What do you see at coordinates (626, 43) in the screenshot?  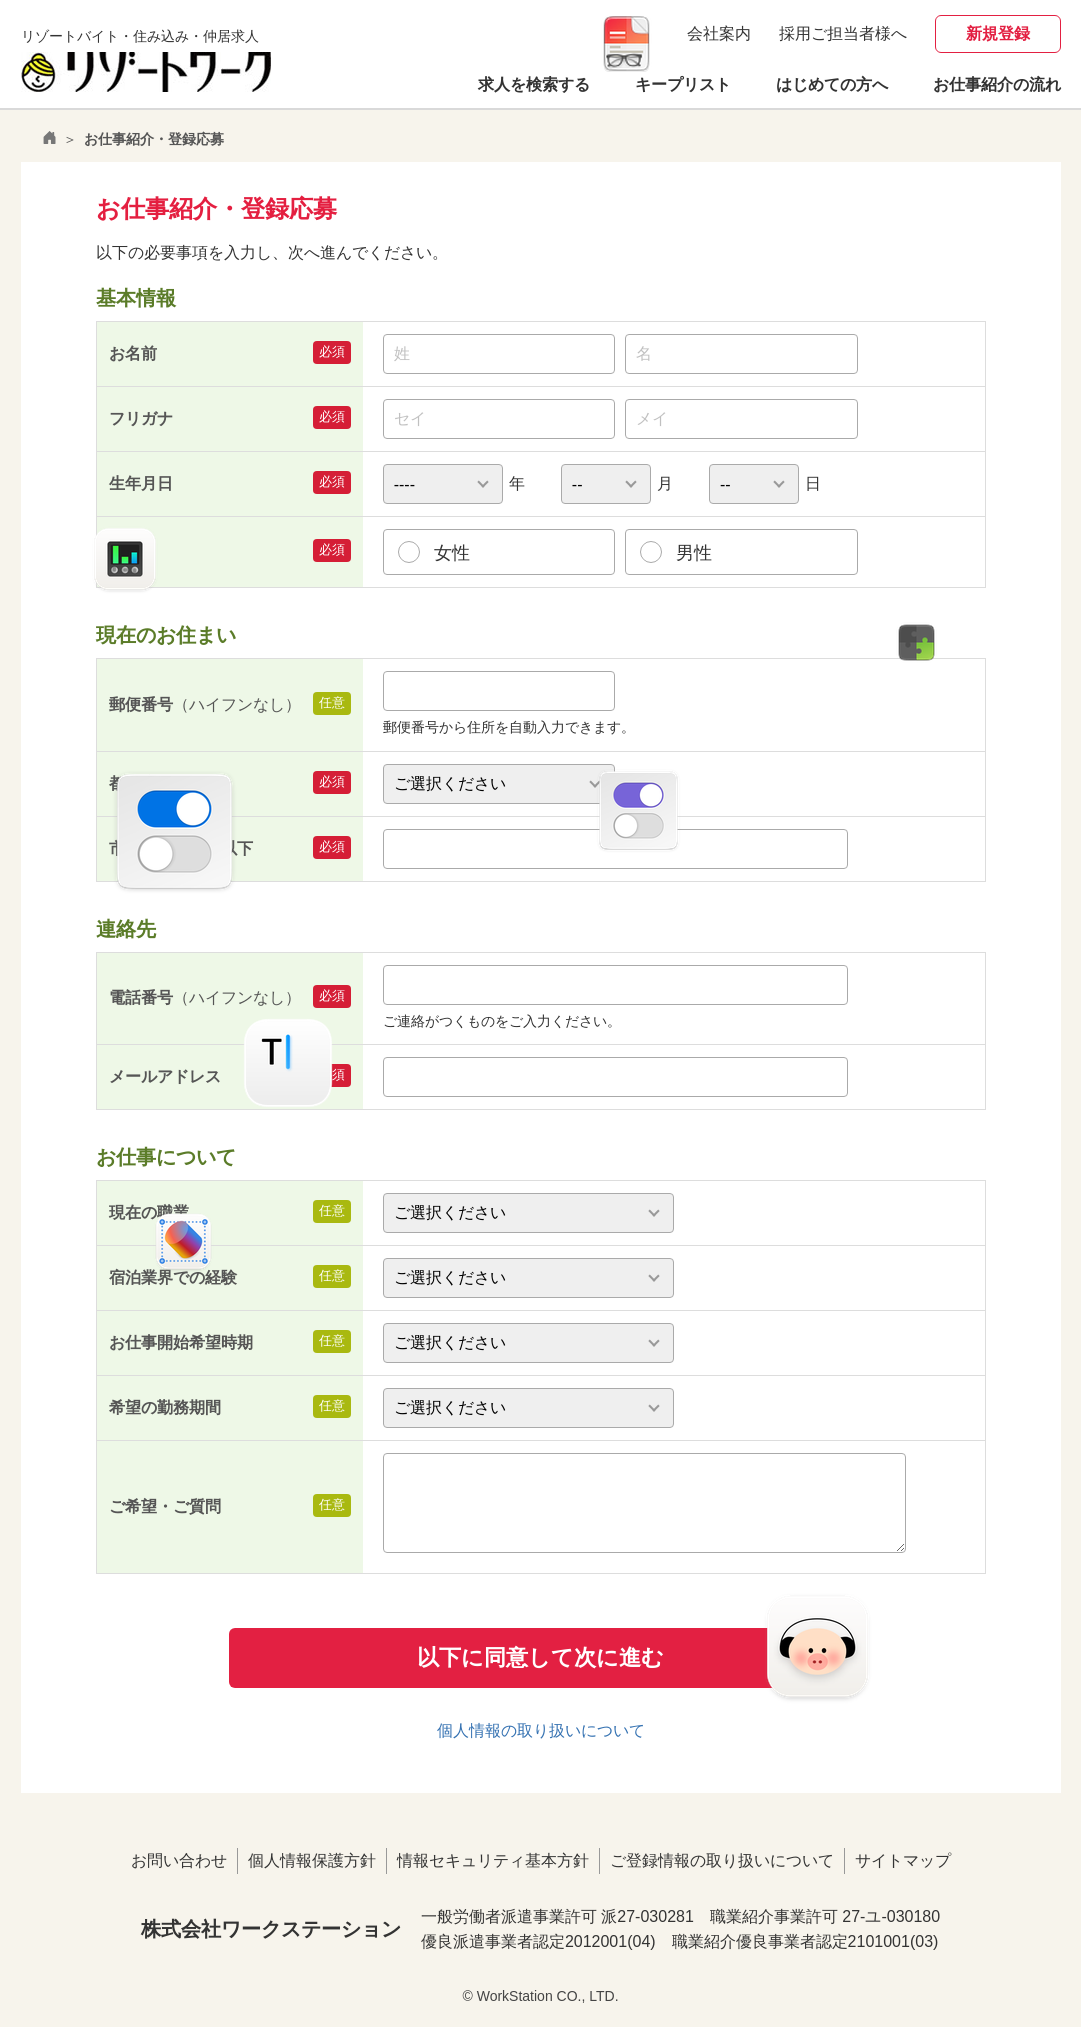 I see `open the papers document viewer app` at bounding box center [626, 43].